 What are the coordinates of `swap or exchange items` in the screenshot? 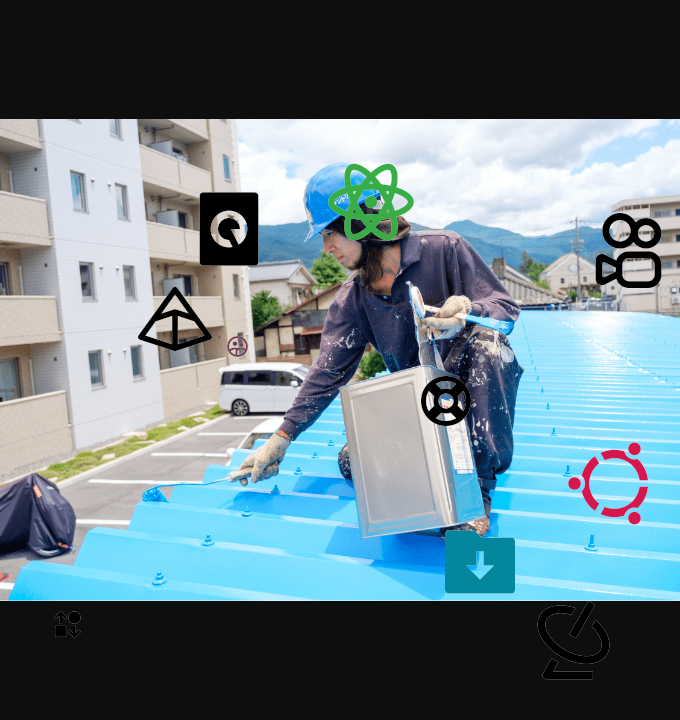 It's located at (67, 624).